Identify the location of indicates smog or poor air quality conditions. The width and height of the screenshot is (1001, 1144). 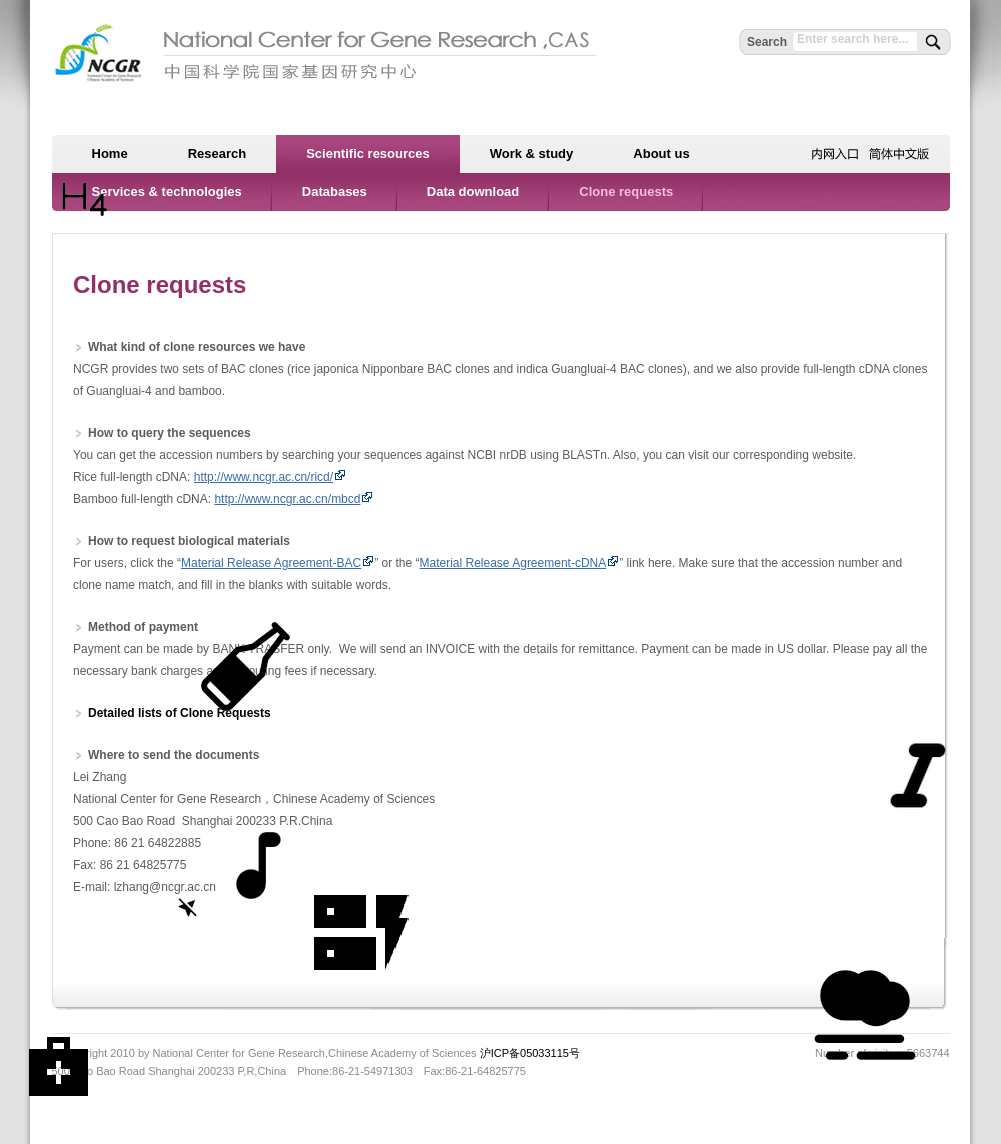
(865, 1015).